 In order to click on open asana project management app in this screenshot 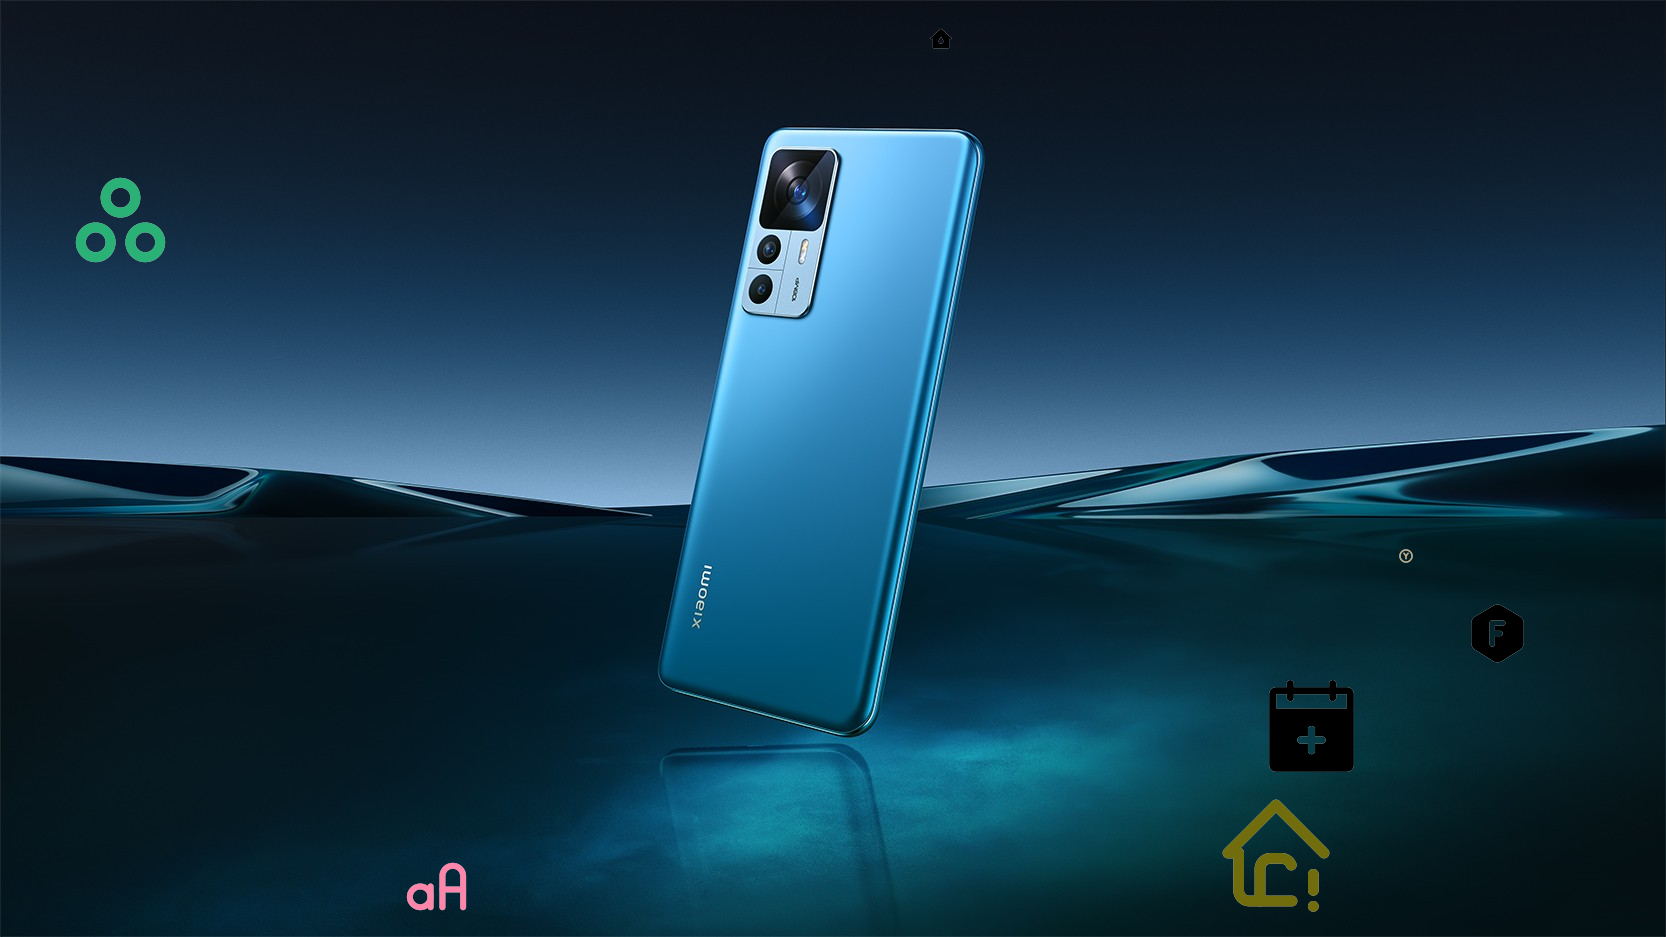, I will do `click(120, 222)`.